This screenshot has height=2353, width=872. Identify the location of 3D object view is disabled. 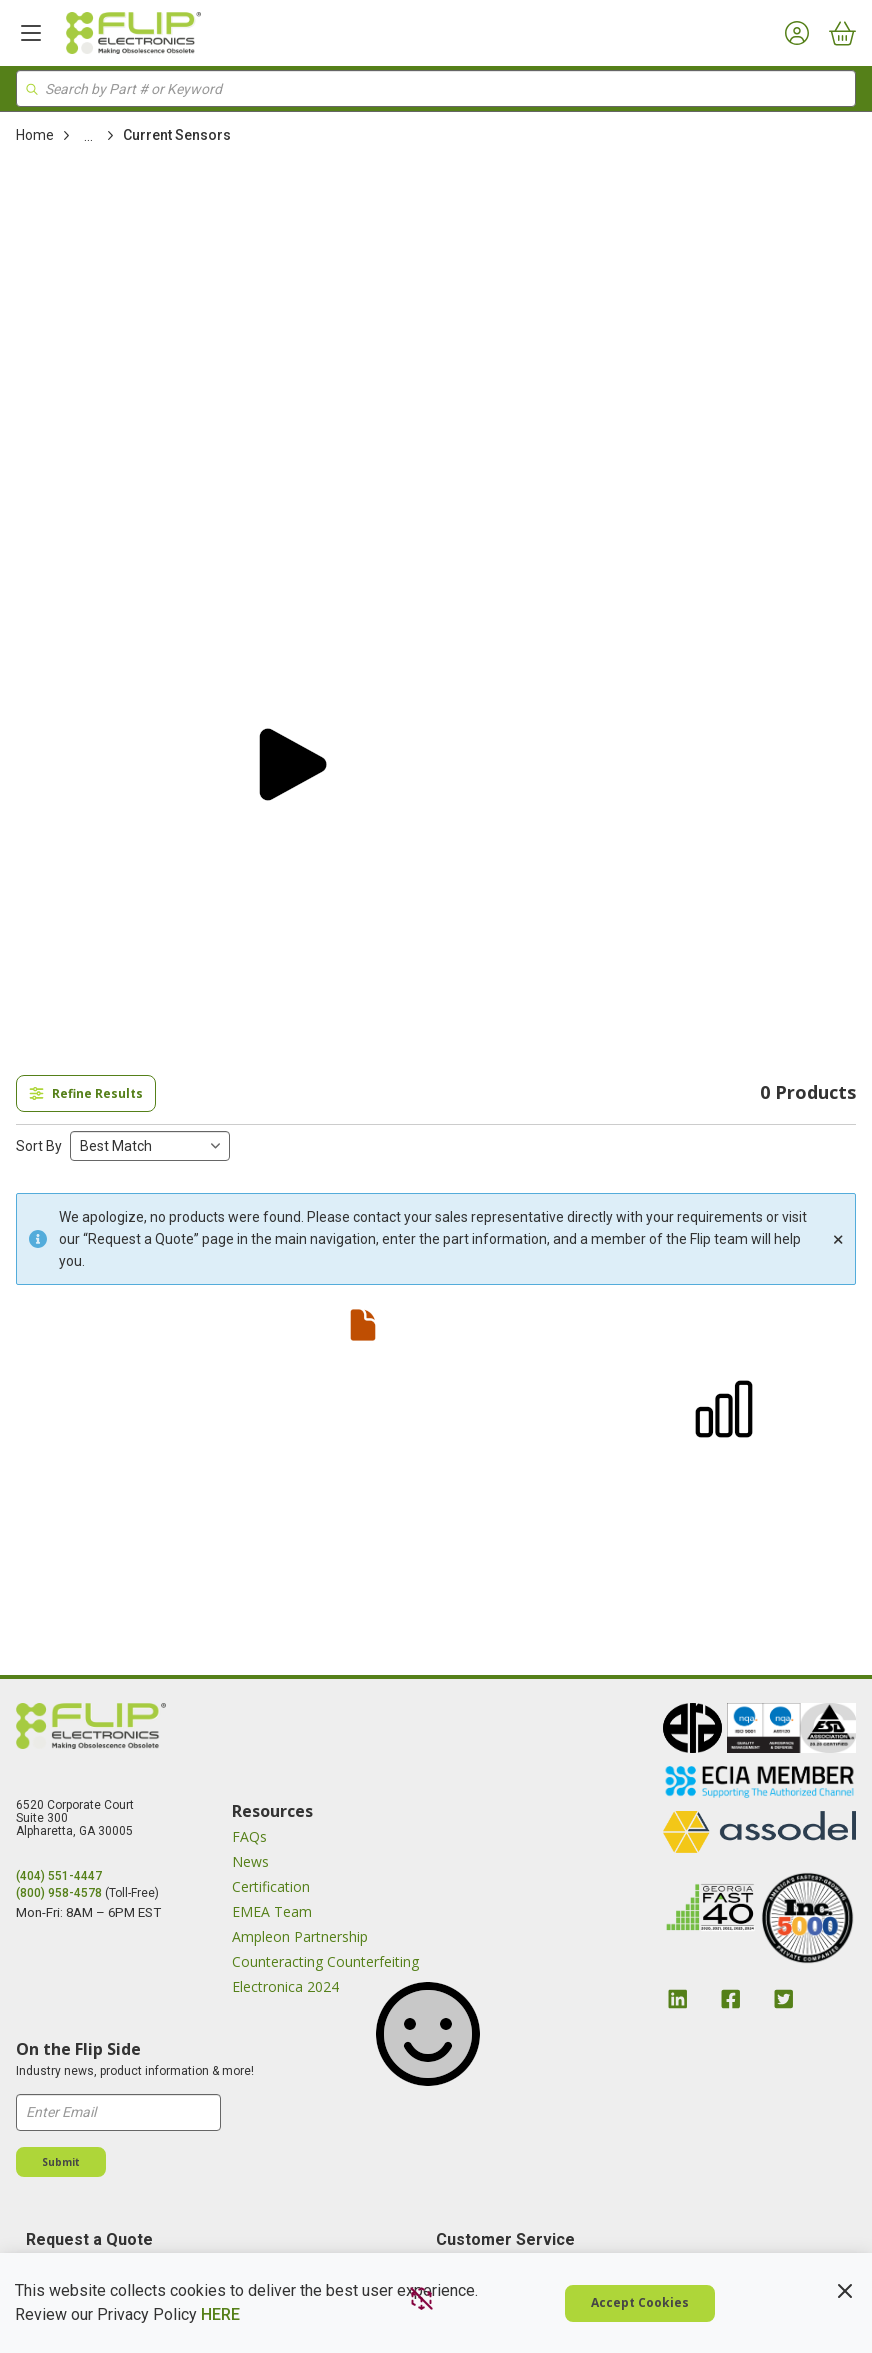
(421, 2298).